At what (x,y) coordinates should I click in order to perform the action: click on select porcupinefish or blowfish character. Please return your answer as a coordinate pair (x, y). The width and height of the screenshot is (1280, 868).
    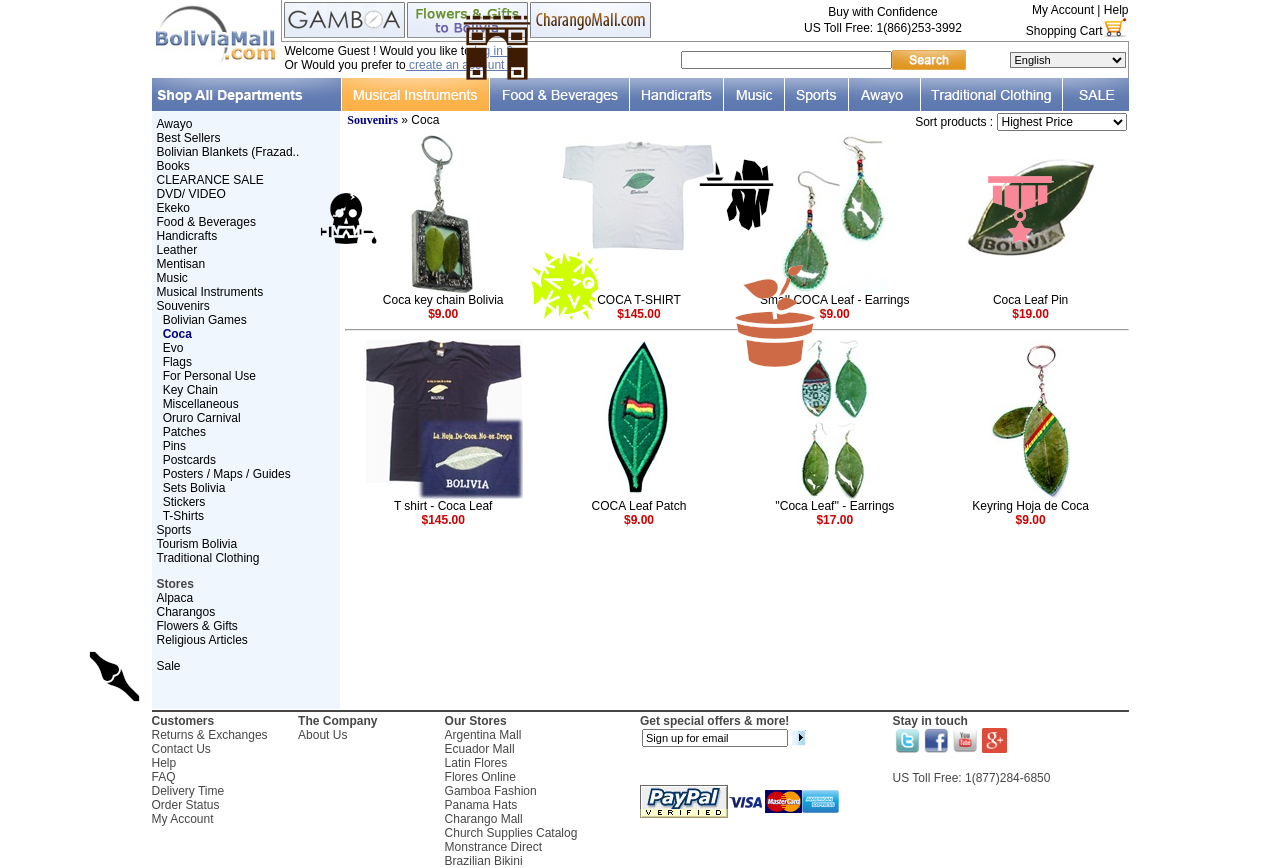
    Looking at the image, I should click on (565, 286).